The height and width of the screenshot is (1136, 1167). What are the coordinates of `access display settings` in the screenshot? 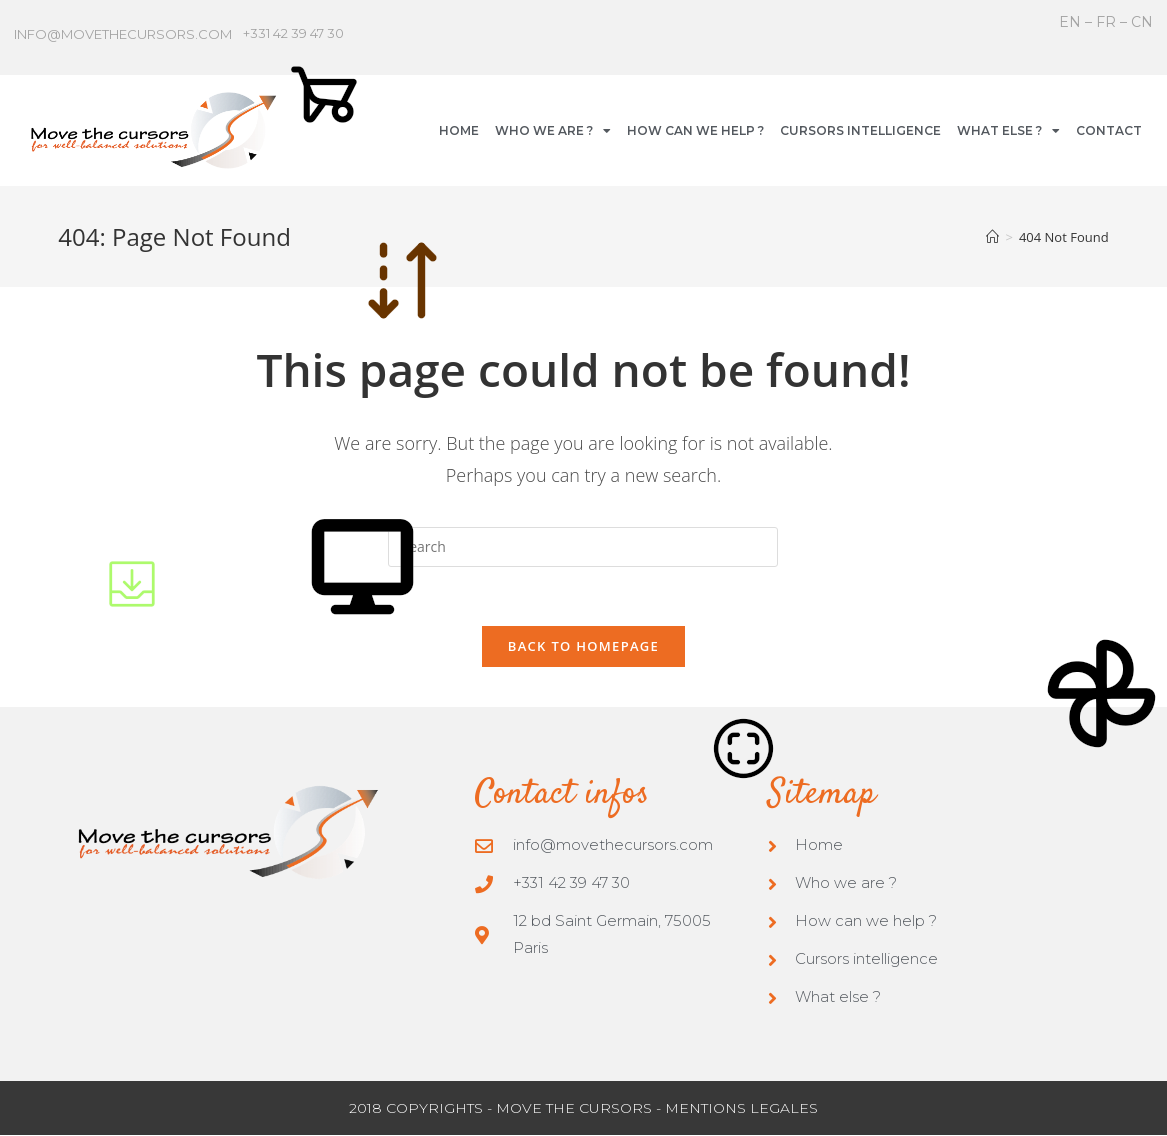 It's located at (362, 563).